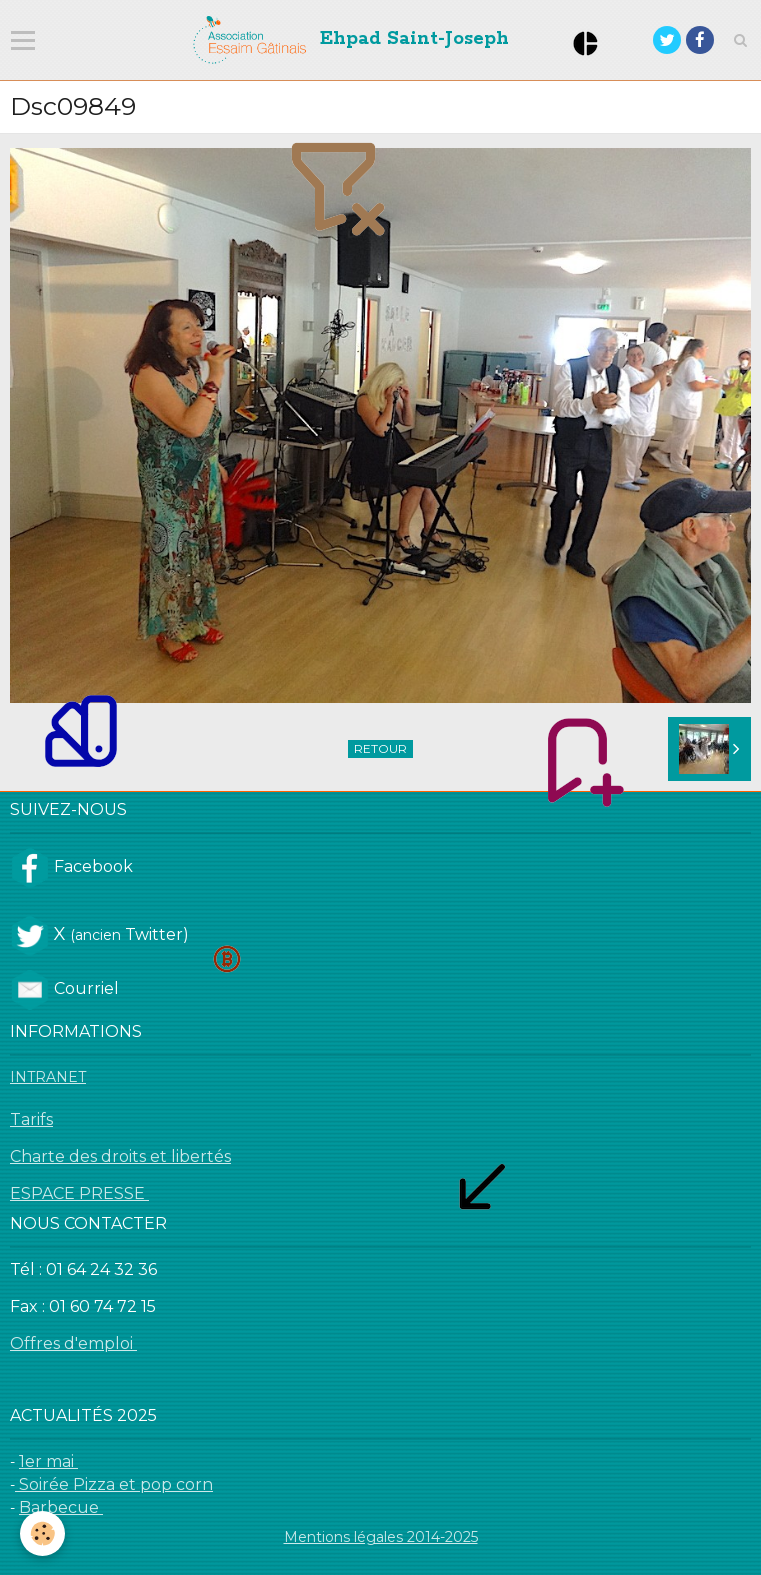 This screenshot has height=1575, width=761. I want to click on add a new bookmark, so click(577, 760).